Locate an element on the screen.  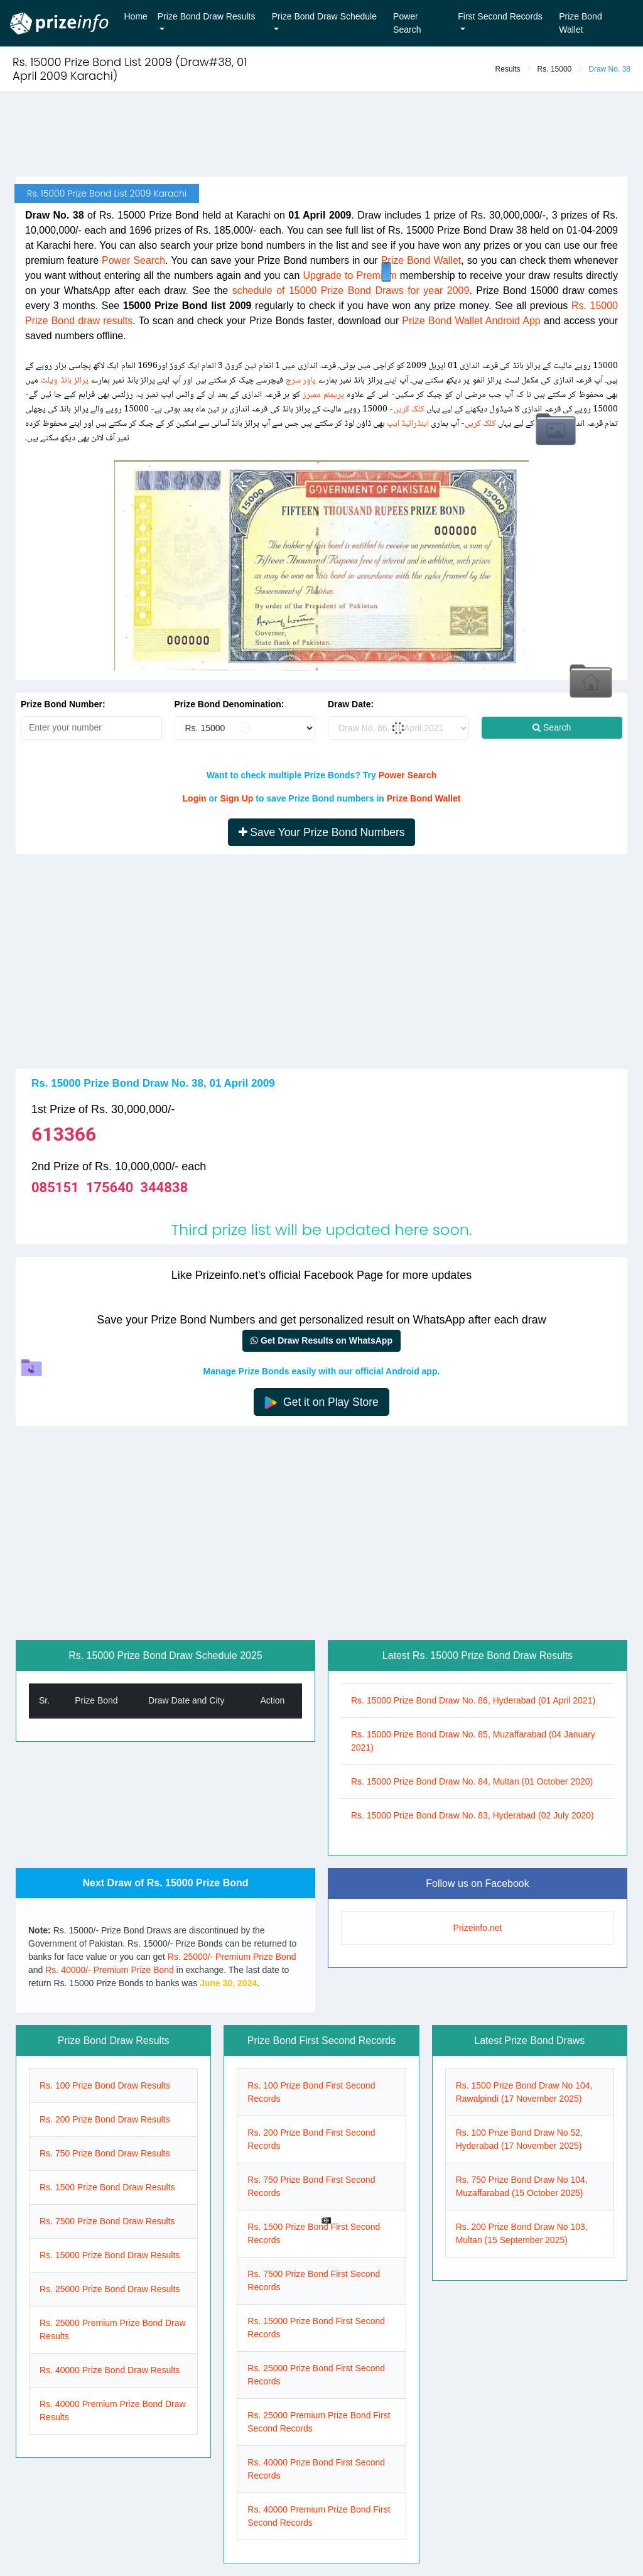
access your home folder is located at coordinates (591, 681).